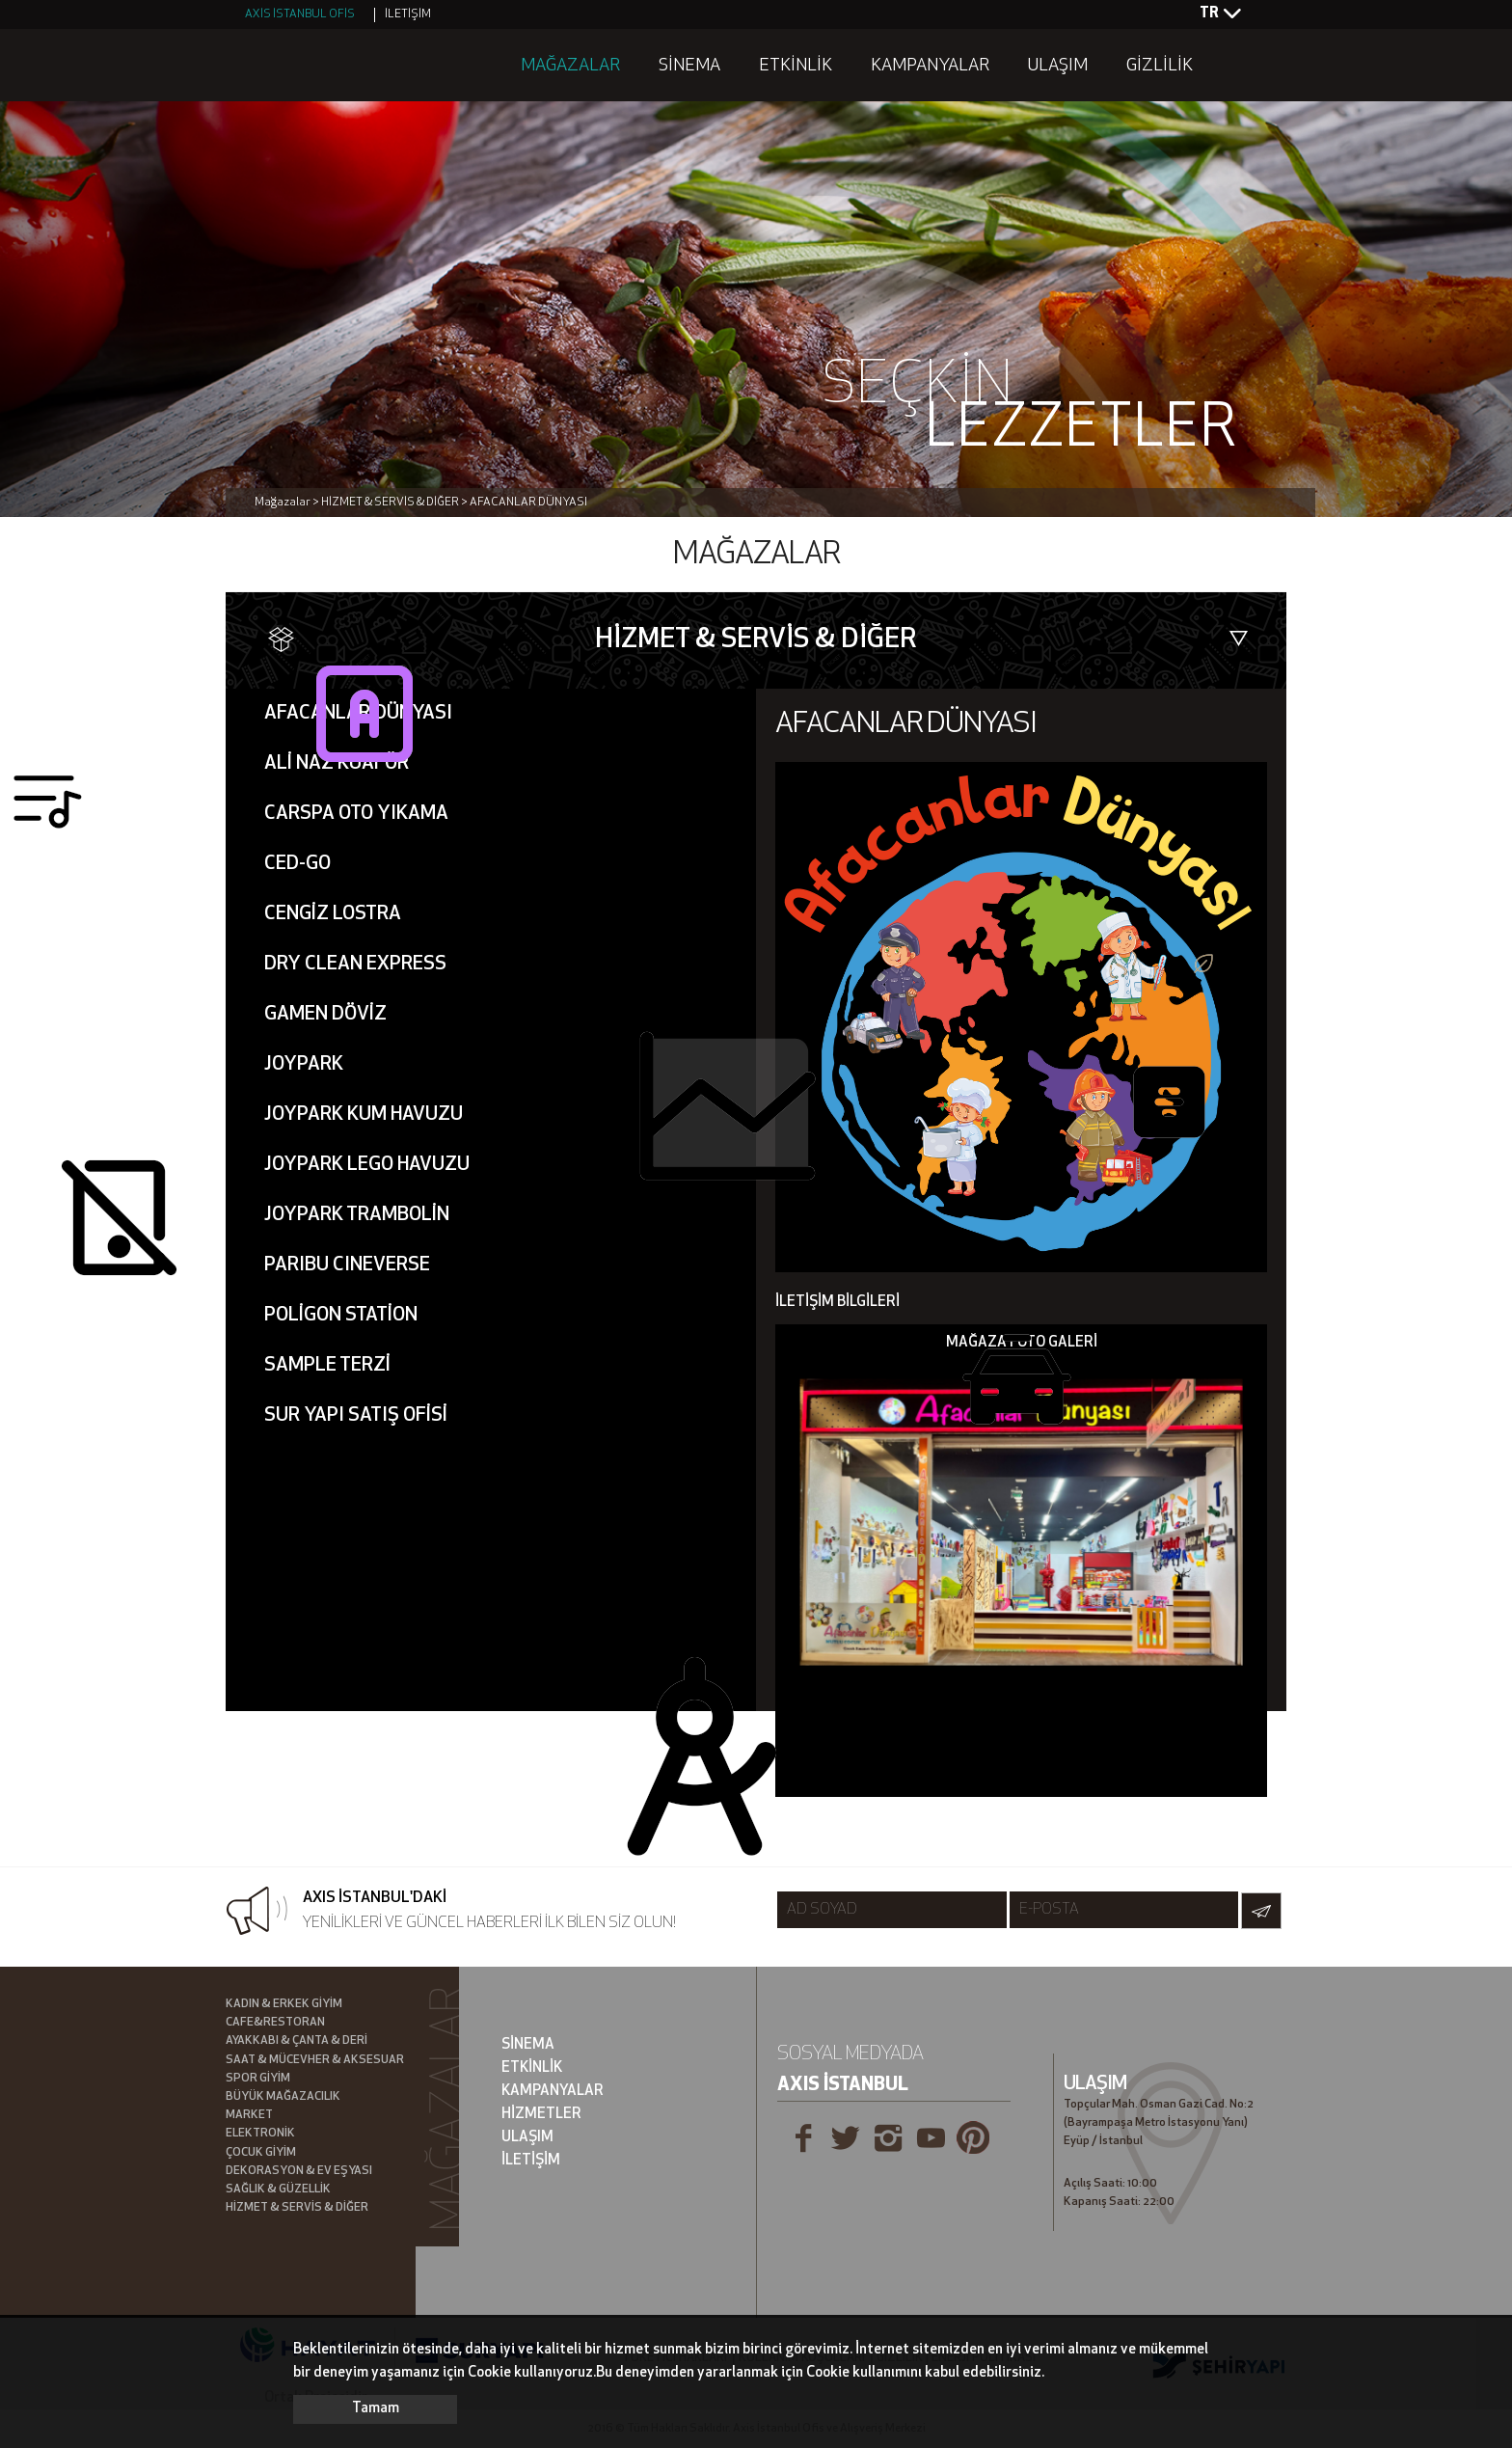 This screenshot has width=1512, height=2448. What do you see at coordinates (364, 714) in the screenshot?
I see `select text formatting option A` at bounding box center [364, 714].